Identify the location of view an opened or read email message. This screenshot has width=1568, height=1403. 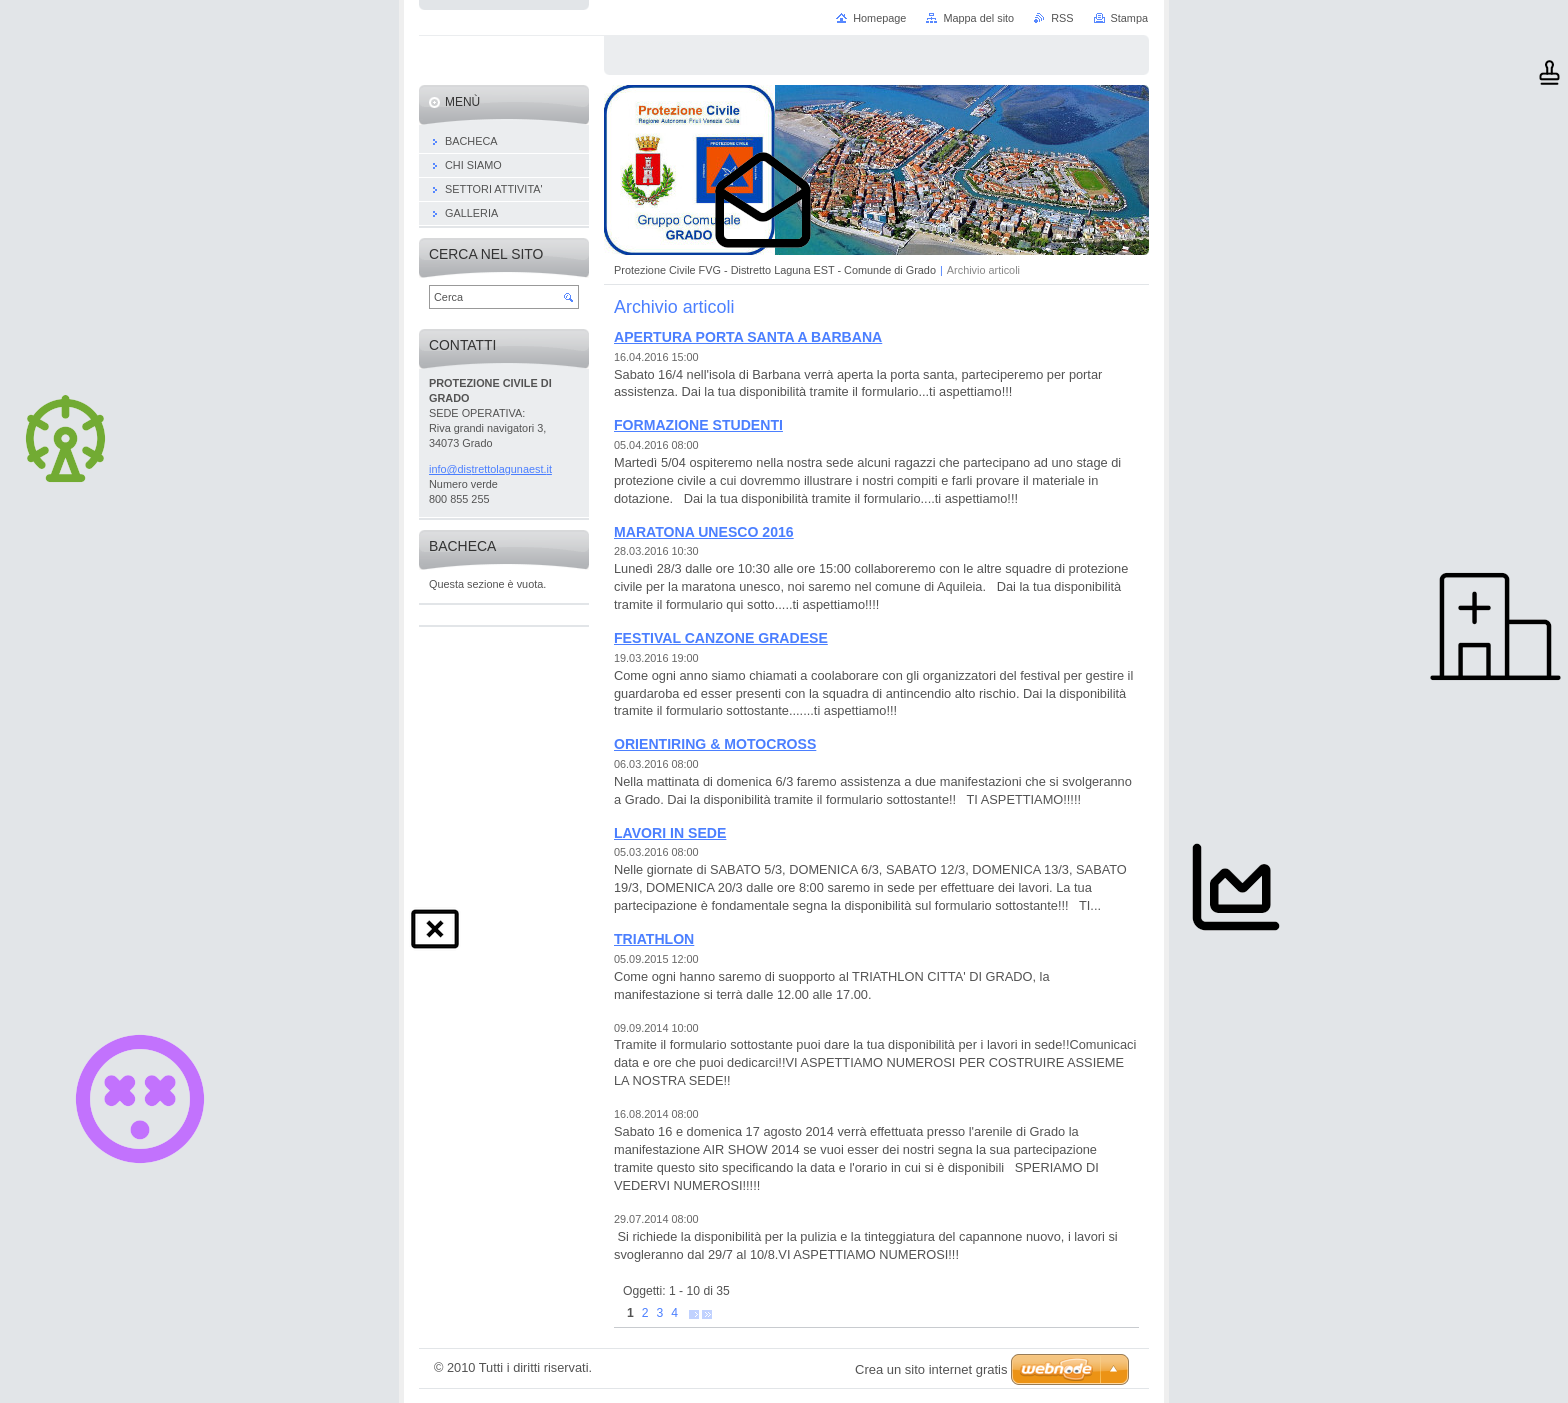
(763, 200).